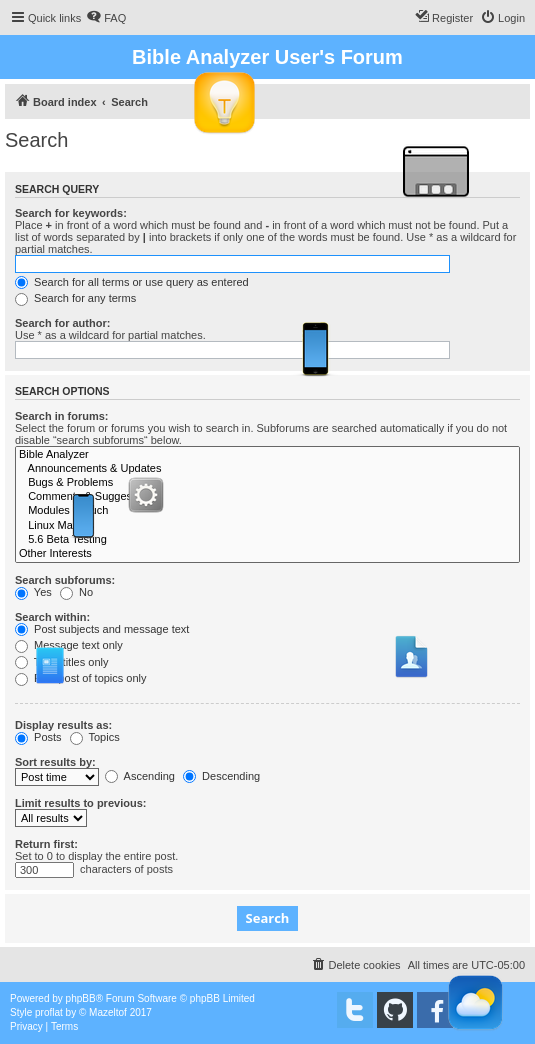 The height and width of the screenshot is (1044, 535). I want to click on shared library file type indicator, so click(146, 495).